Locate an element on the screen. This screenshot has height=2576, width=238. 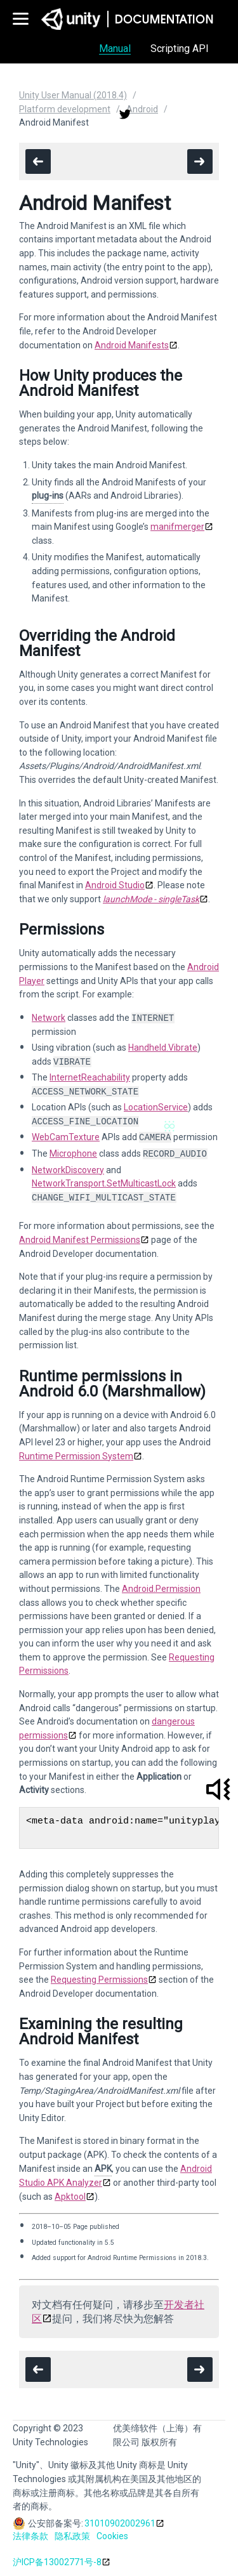
share to twitter is located at coordinates (125, 114).